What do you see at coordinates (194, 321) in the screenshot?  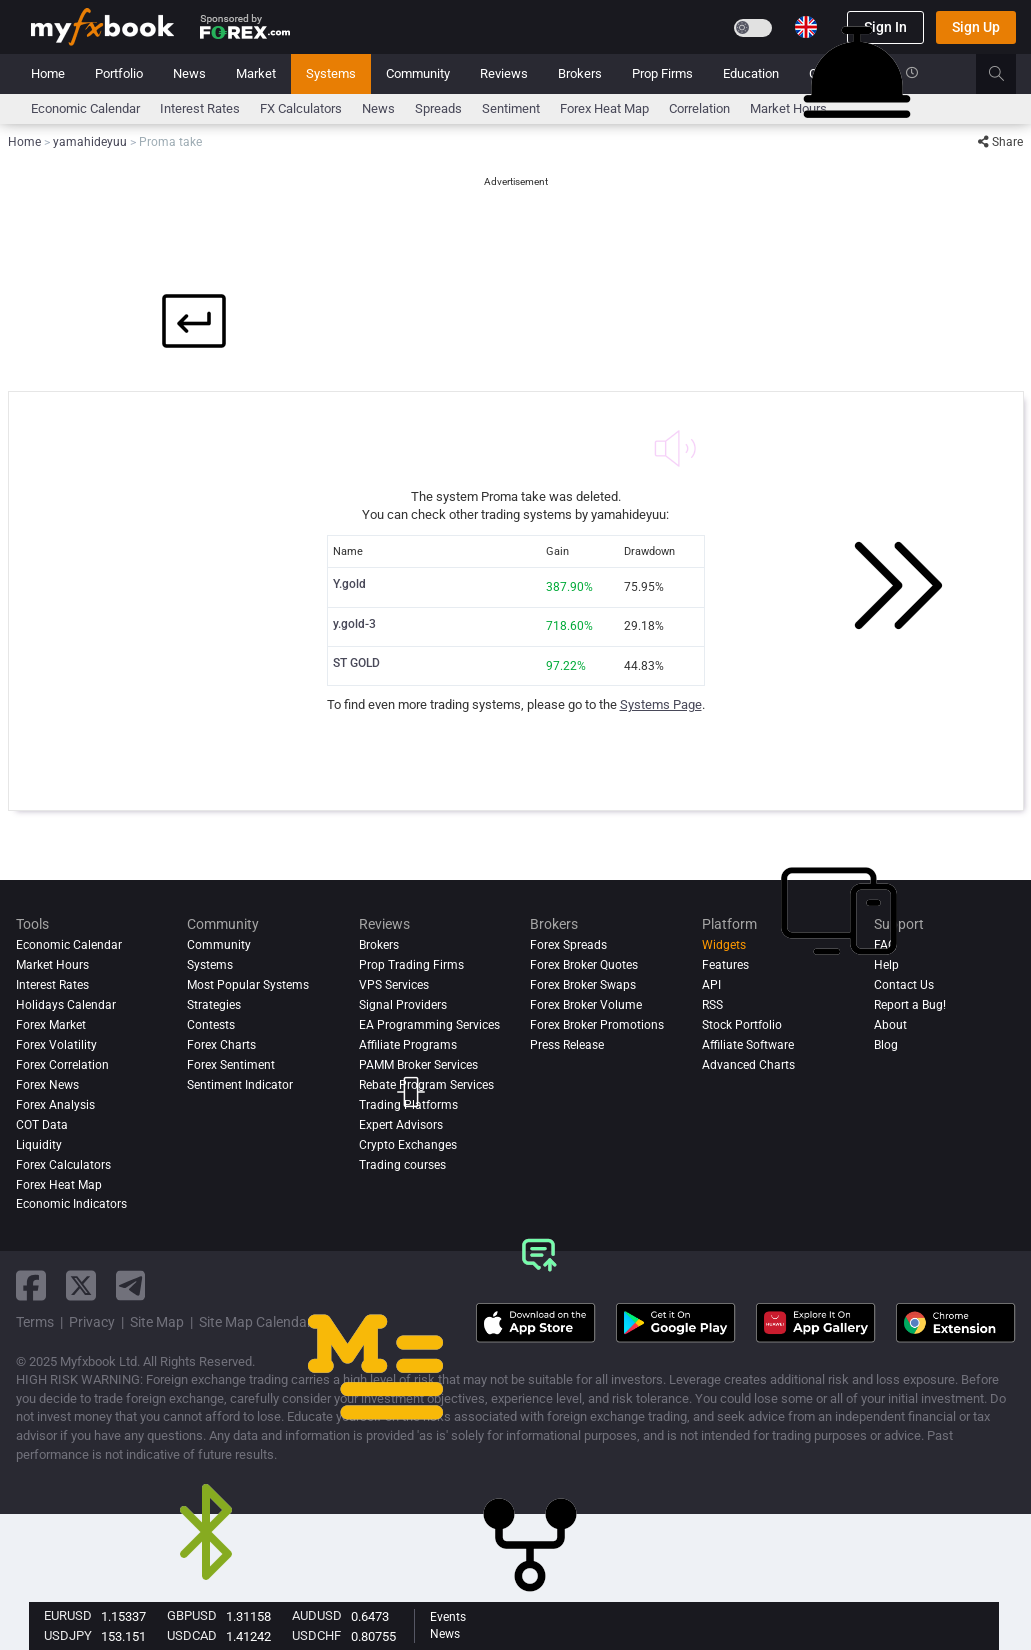 I see `press enter or return key` at bounding box center [194, 321].